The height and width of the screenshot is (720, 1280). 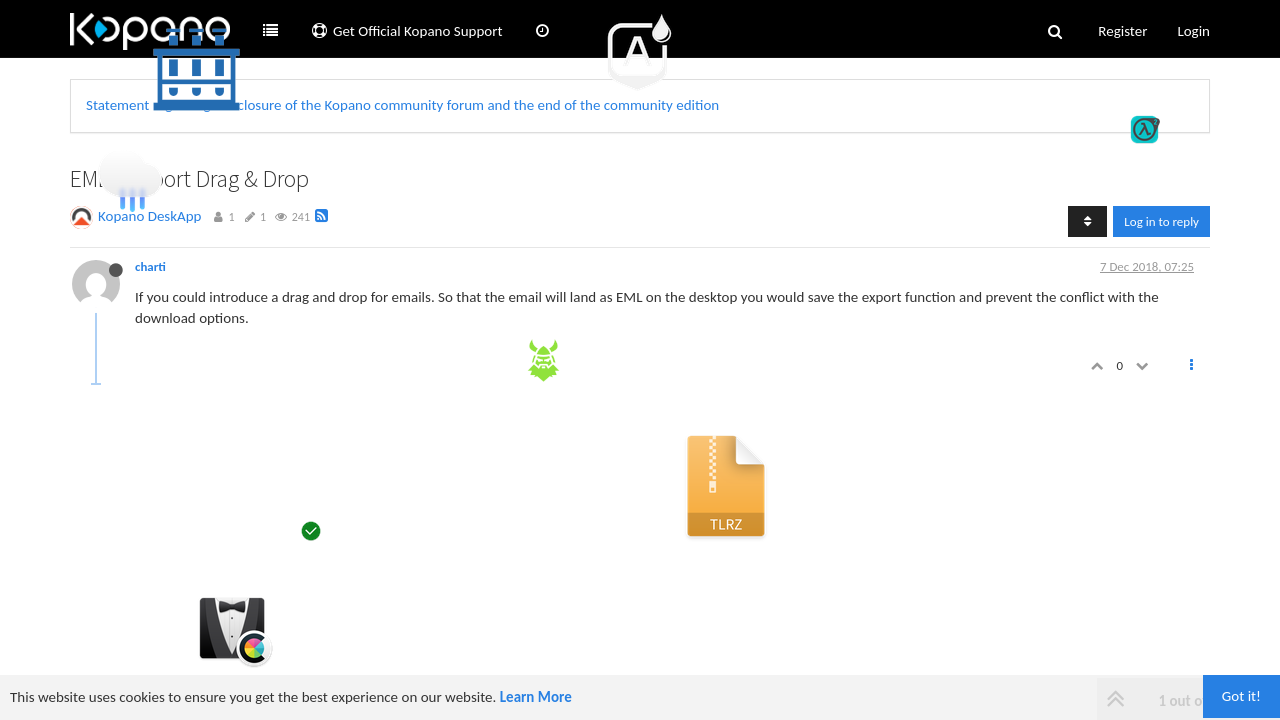 I want to click on launch Half-Life 2: Lost Coast, so click(x=1144, y=129).